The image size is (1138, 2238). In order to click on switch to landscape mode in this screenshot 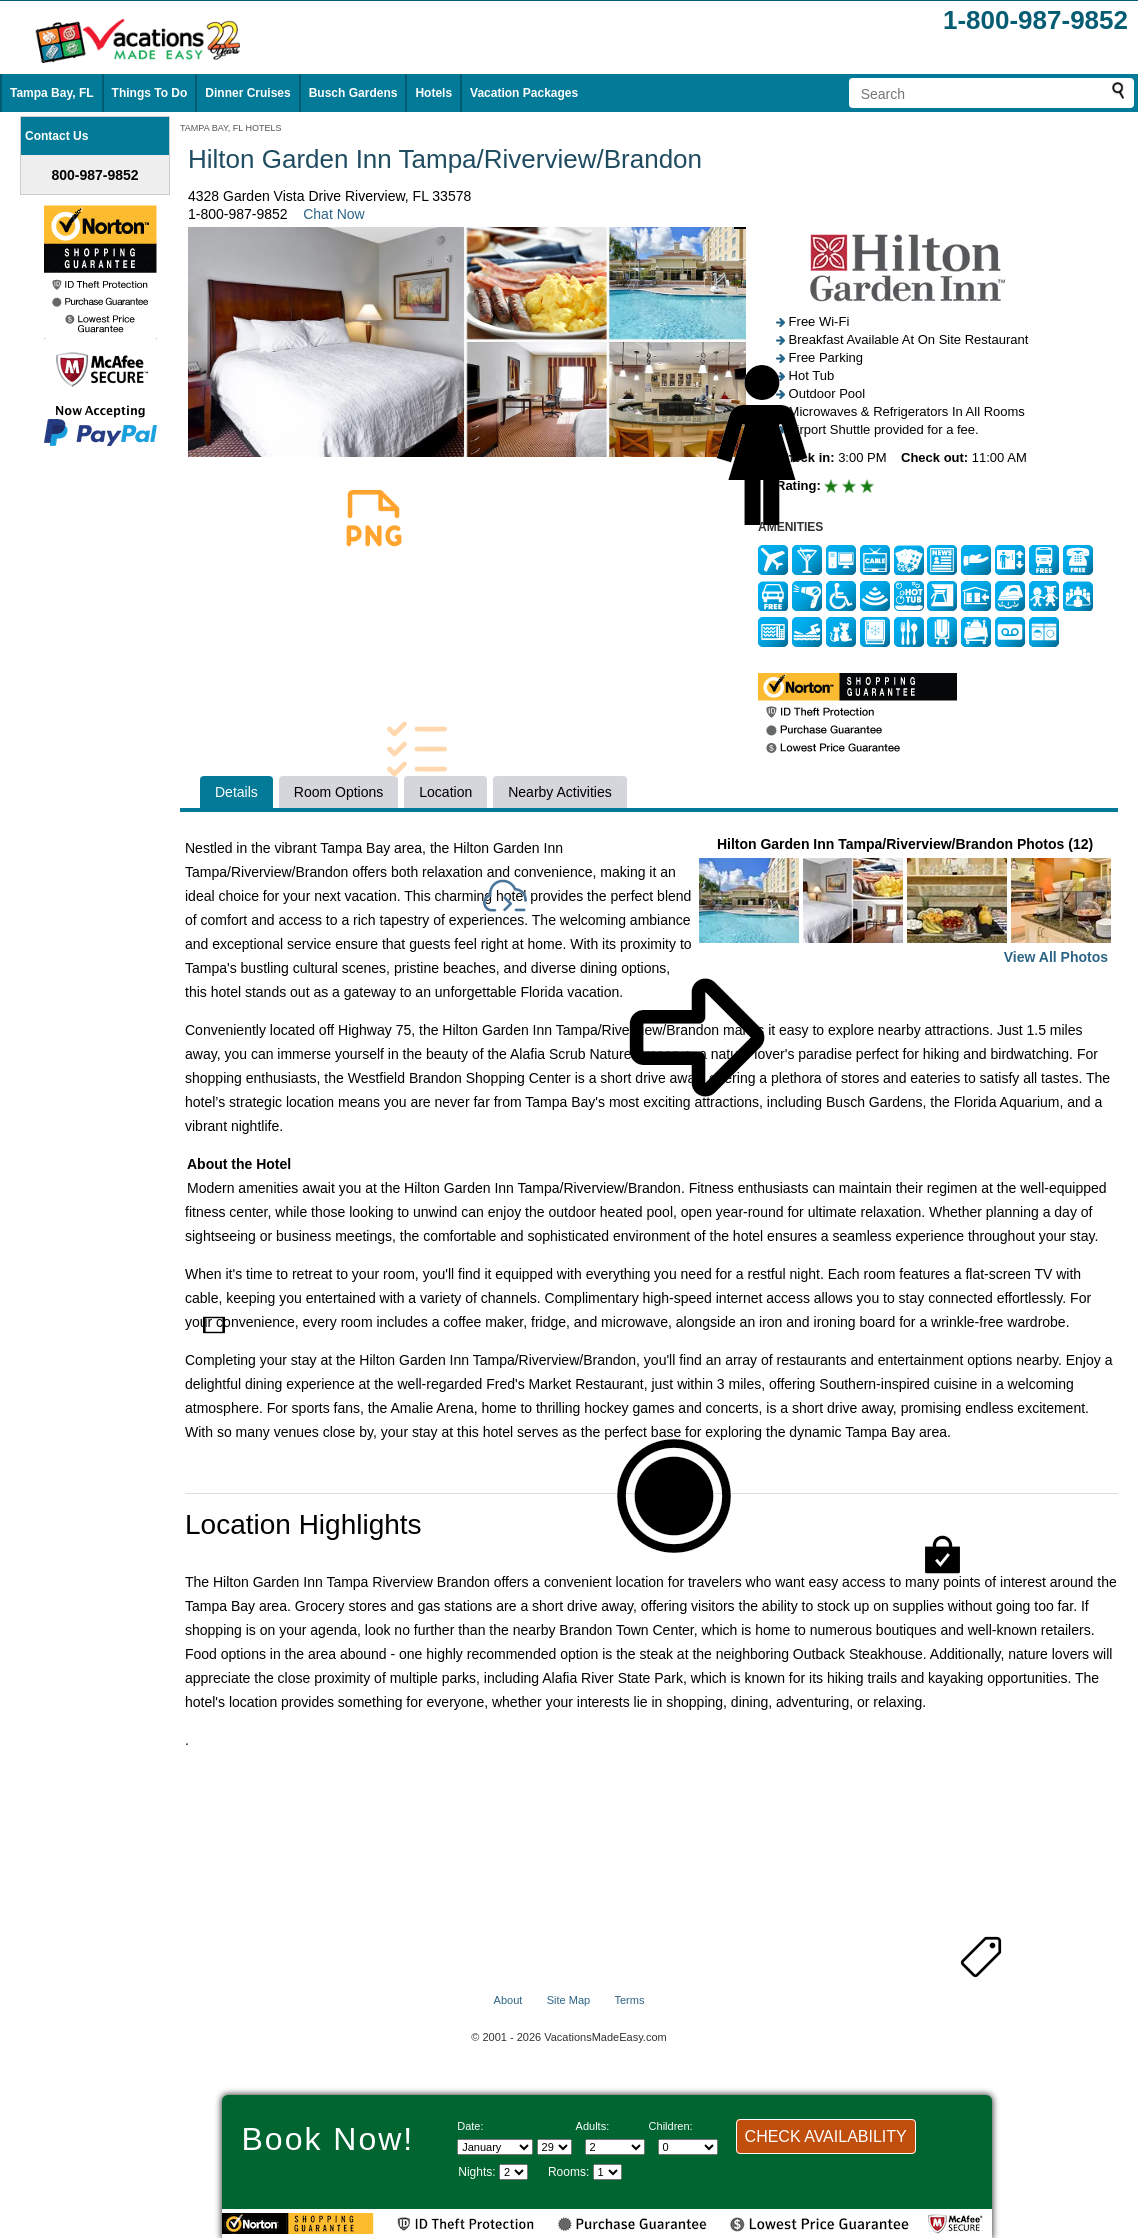, I will do `click(214, 1325)`.